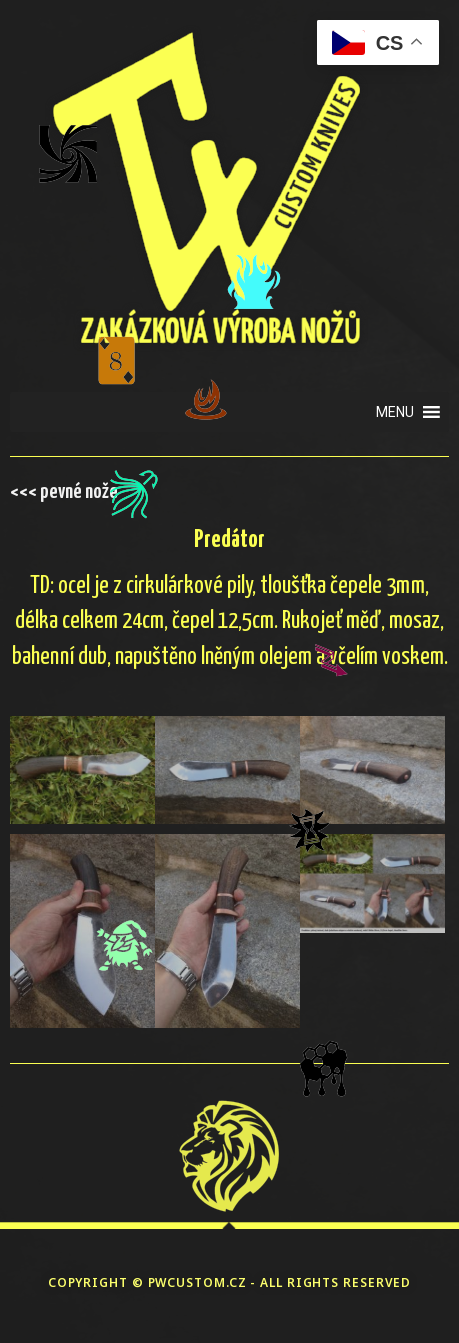  I want to click on fishing lure or jig equipment icon, so click(134, 494).